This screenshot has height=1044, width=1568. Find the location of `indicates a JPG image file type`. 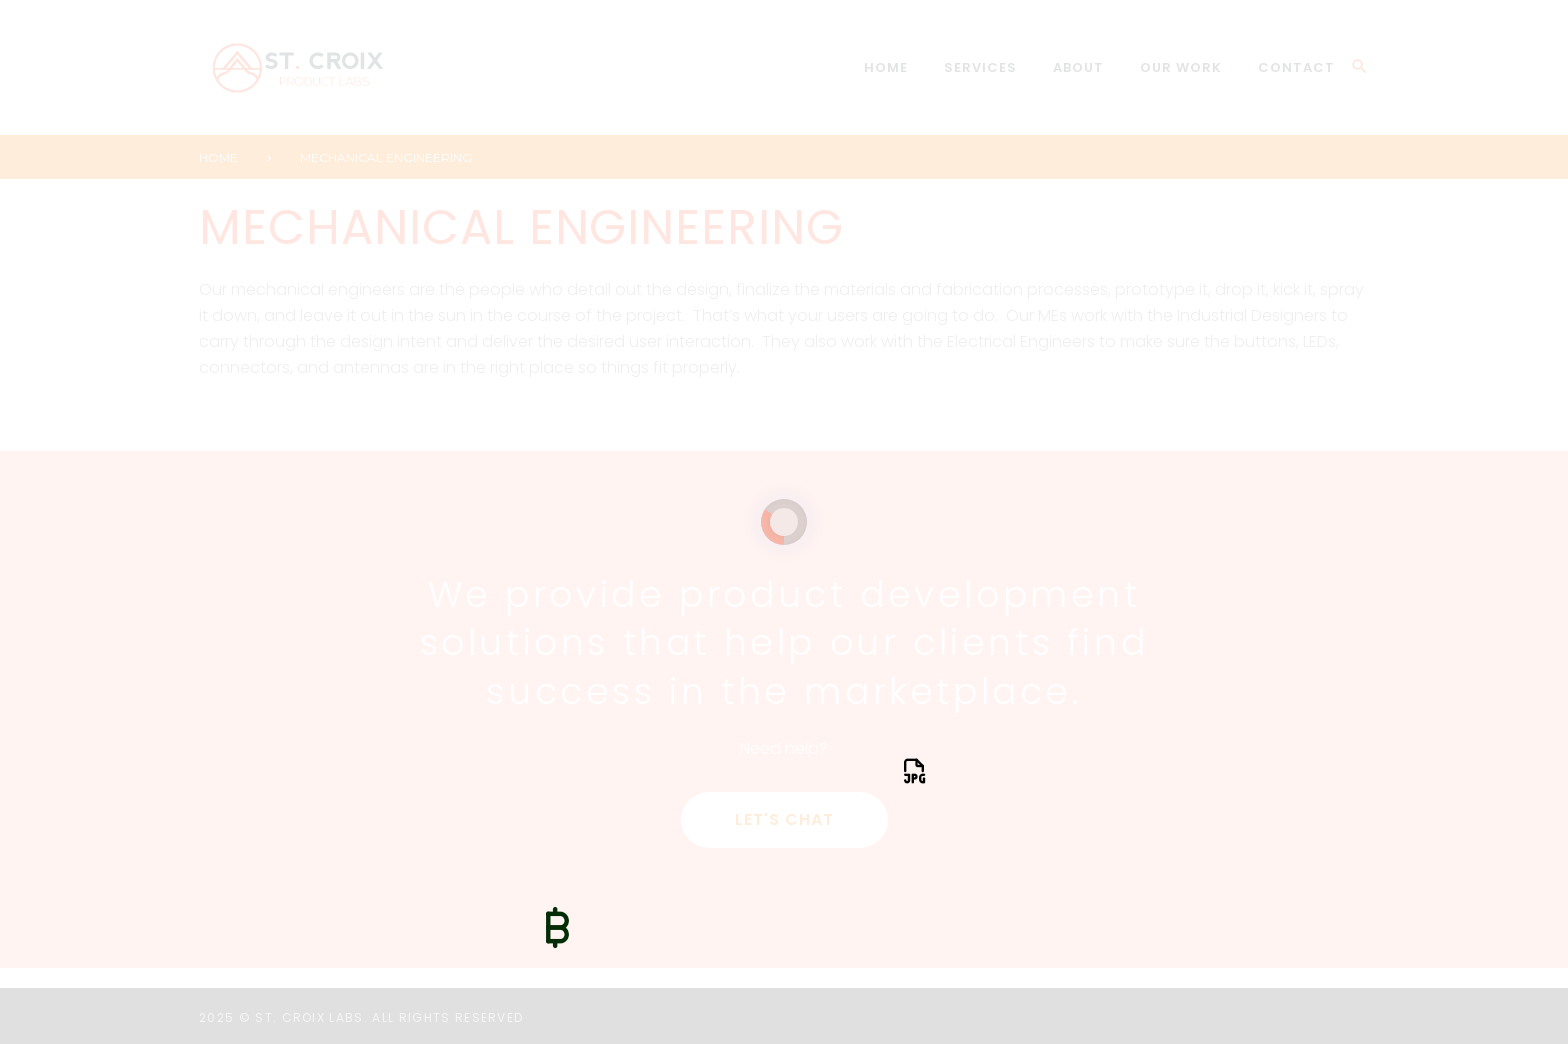

indicates a JPG image file type is located at coordinates (914, 771).